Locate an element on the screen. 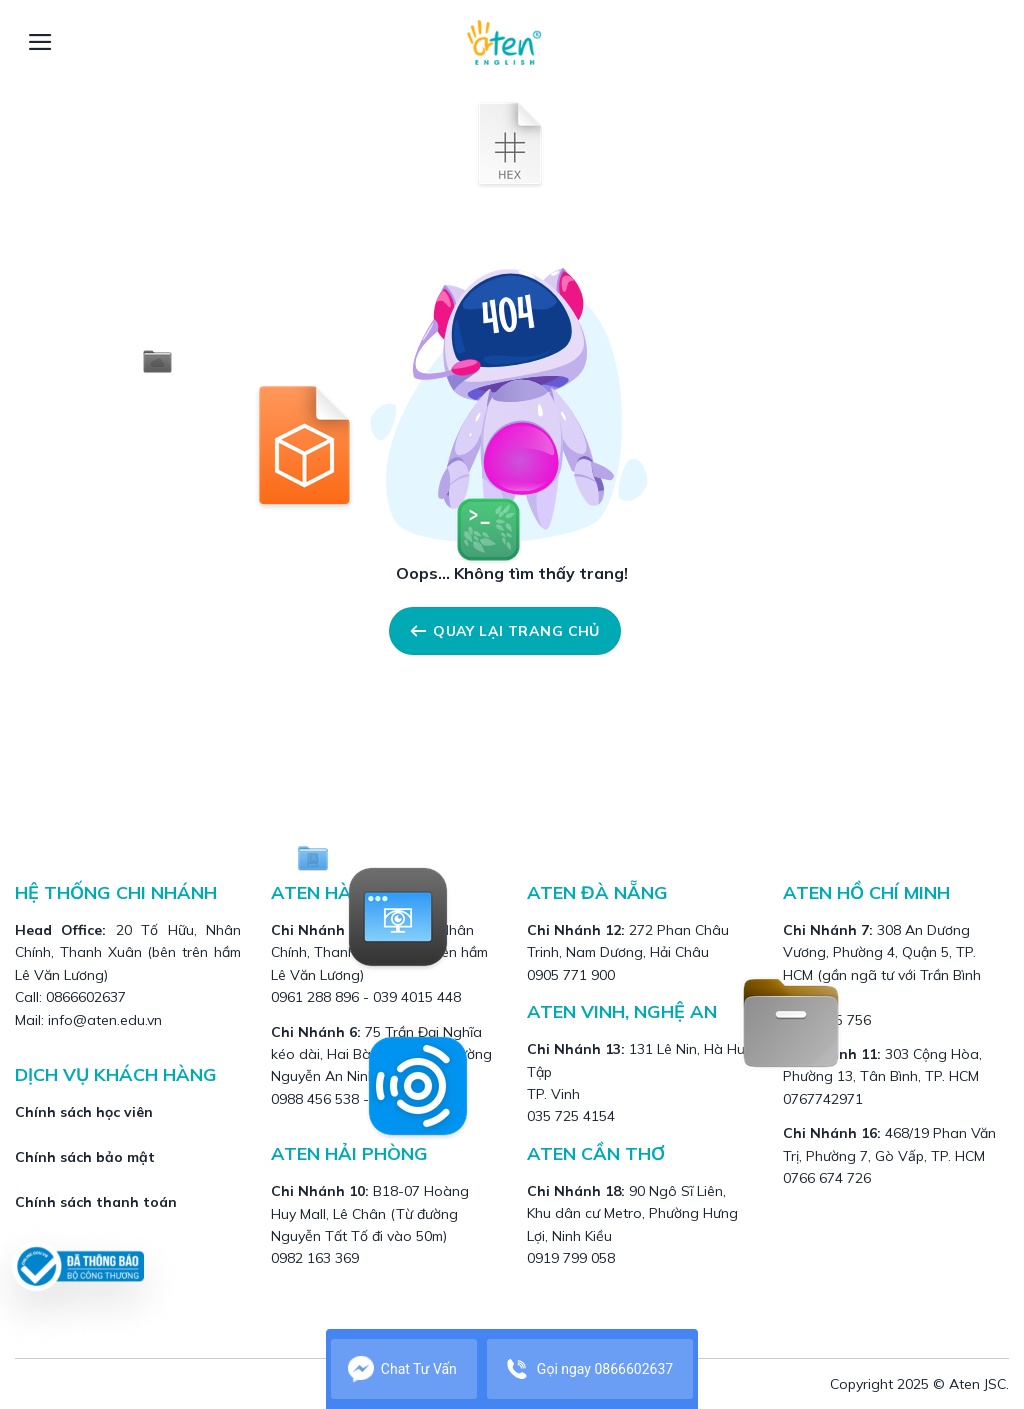 This screenshot has width=1024, height=1409. open a hexadecimal data file is located at coordinates (510, 145).